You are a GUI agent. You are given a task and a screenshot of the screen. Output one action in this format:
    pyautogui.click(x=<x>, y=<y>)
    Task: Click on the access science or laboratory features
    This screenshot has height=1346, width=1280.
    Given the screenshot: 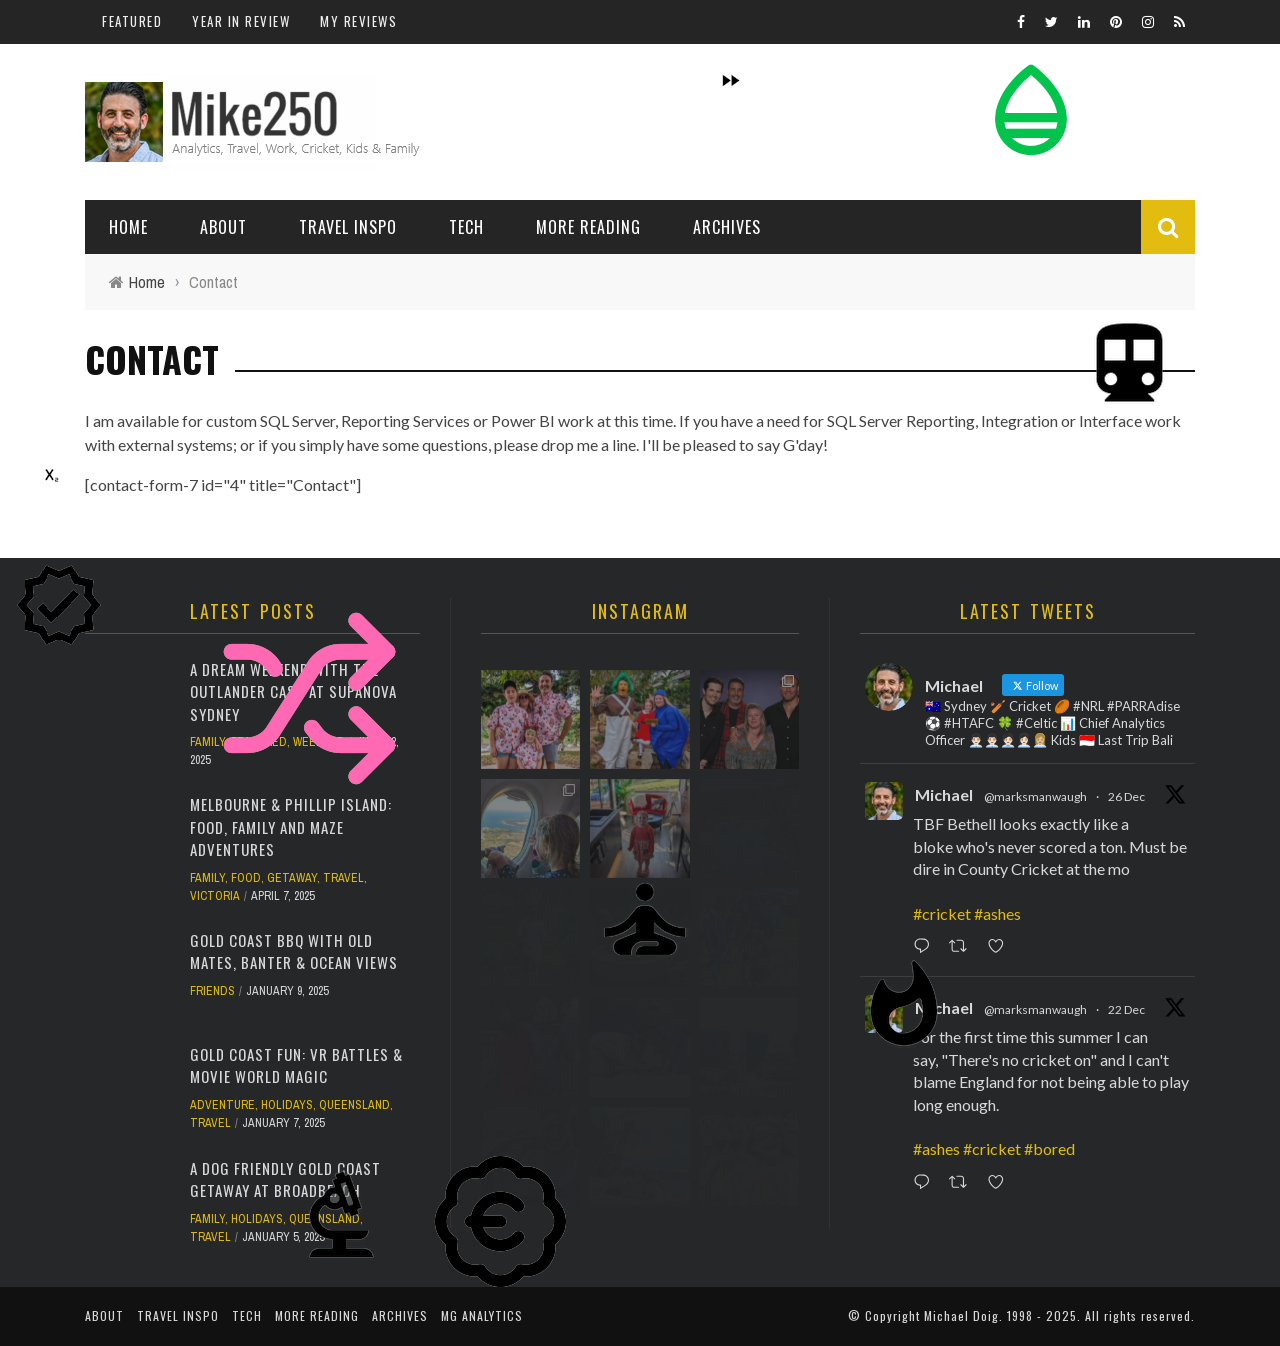 What is the action you would take?
    pyautogui.click(x=341, y=1216)
    